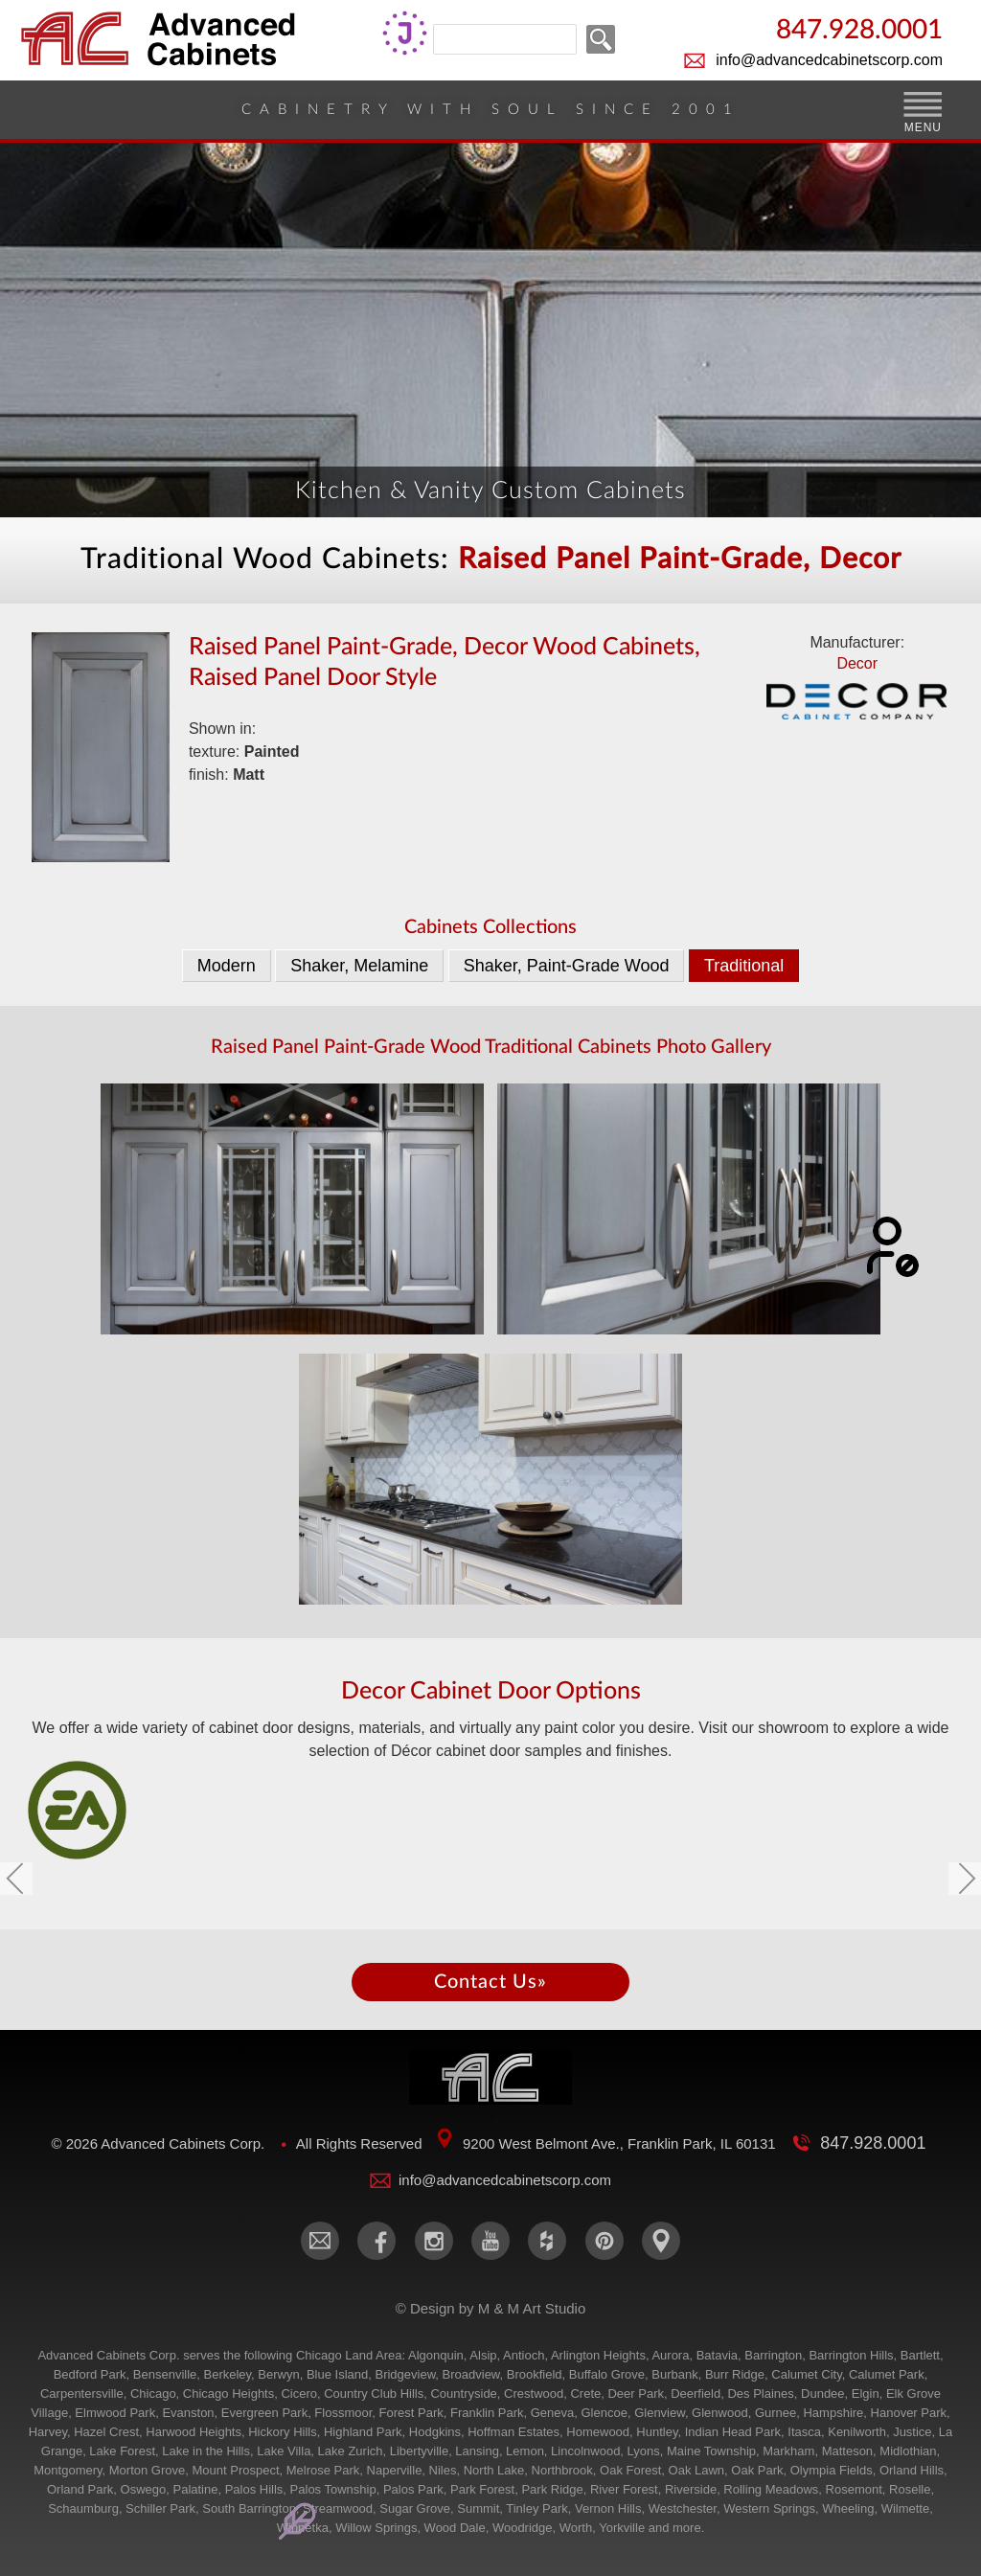 The height and width of the screenshot is (2576, 981). I want to click on compose a new message or note, so click(296, 2521).